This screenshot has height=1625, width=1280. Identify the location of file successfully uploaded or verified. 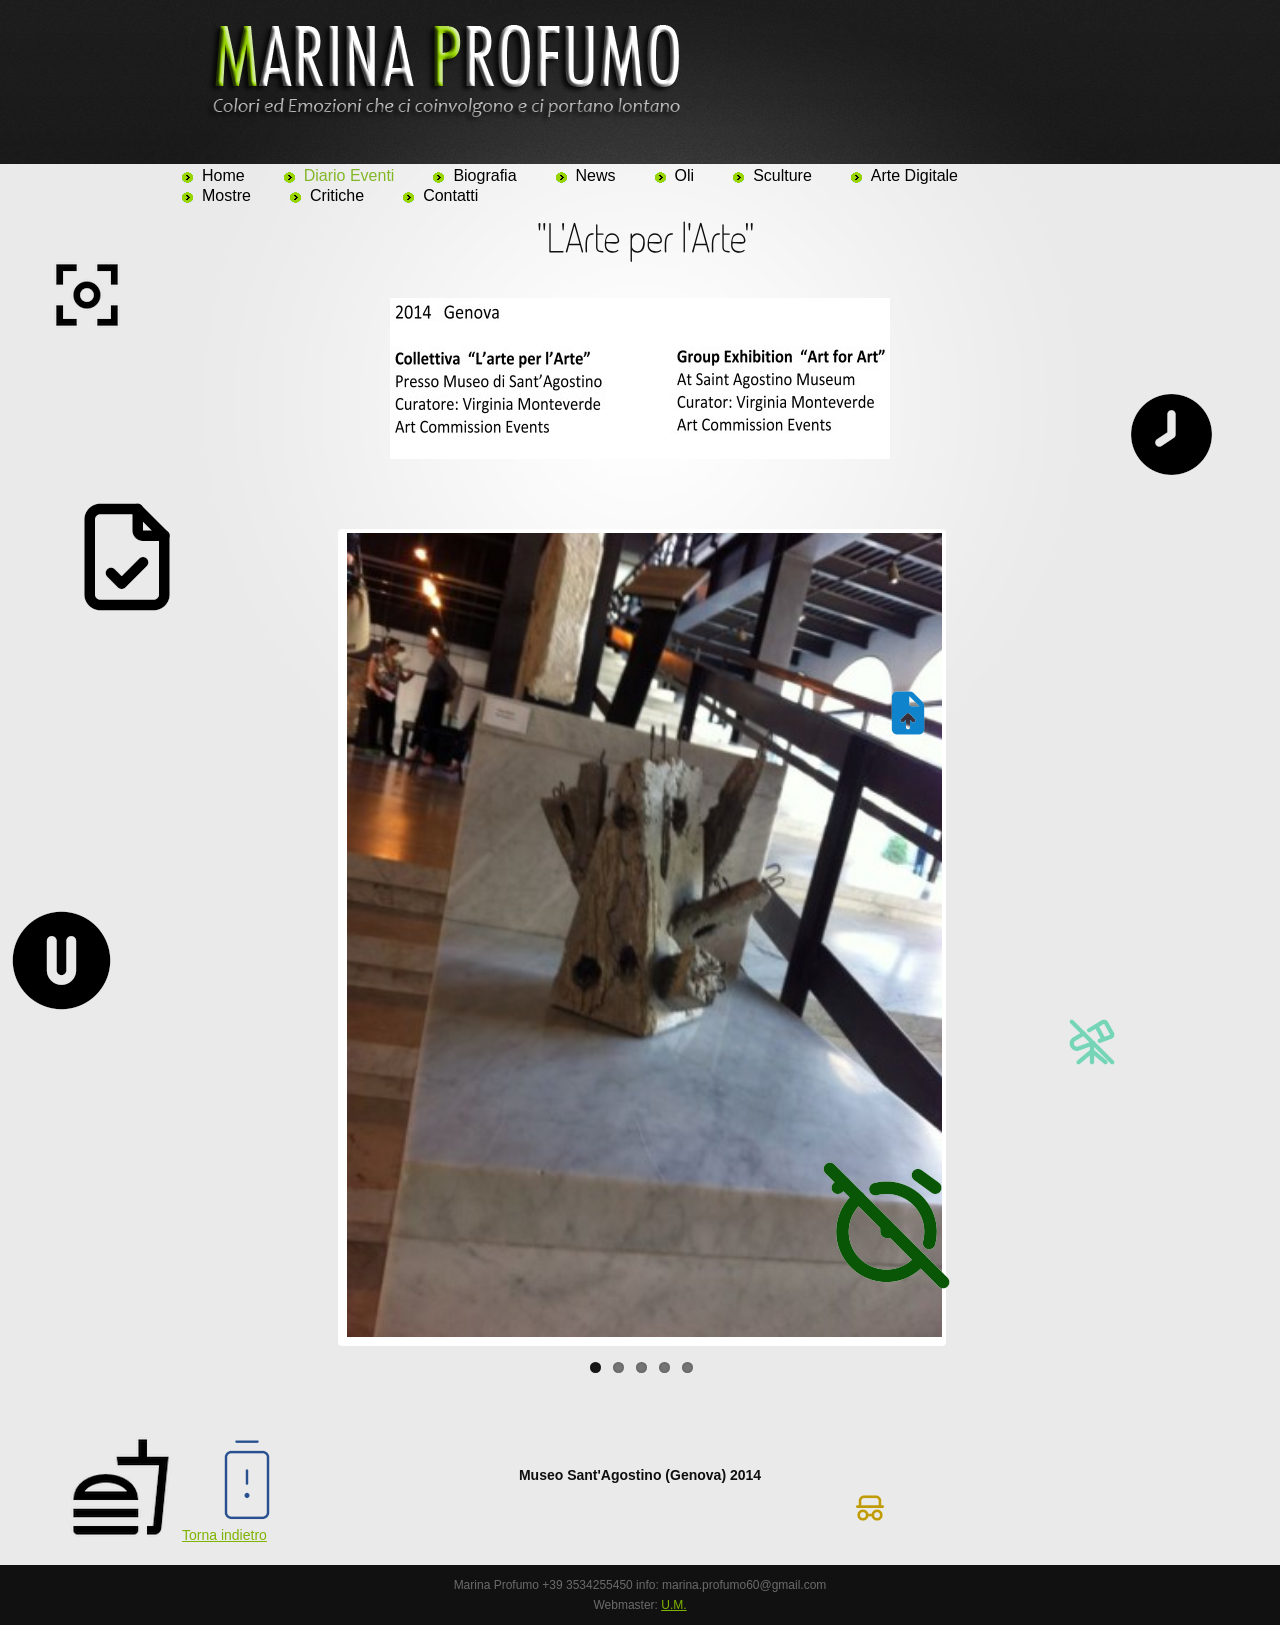
(127, 557).